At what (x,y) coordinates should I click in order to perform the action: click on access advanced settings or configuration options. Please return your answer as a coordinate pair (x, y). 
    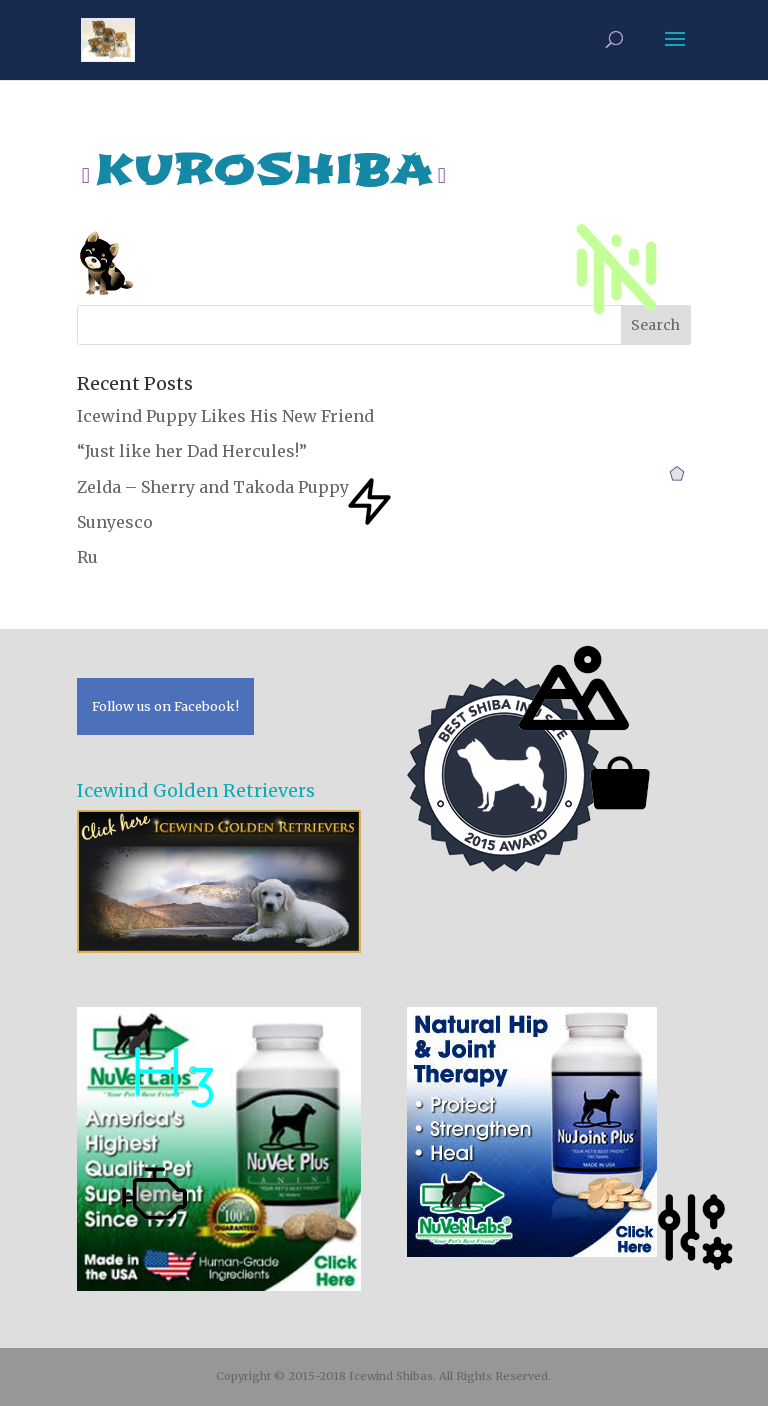
    Looking at the image, I should click on (691, 1227).